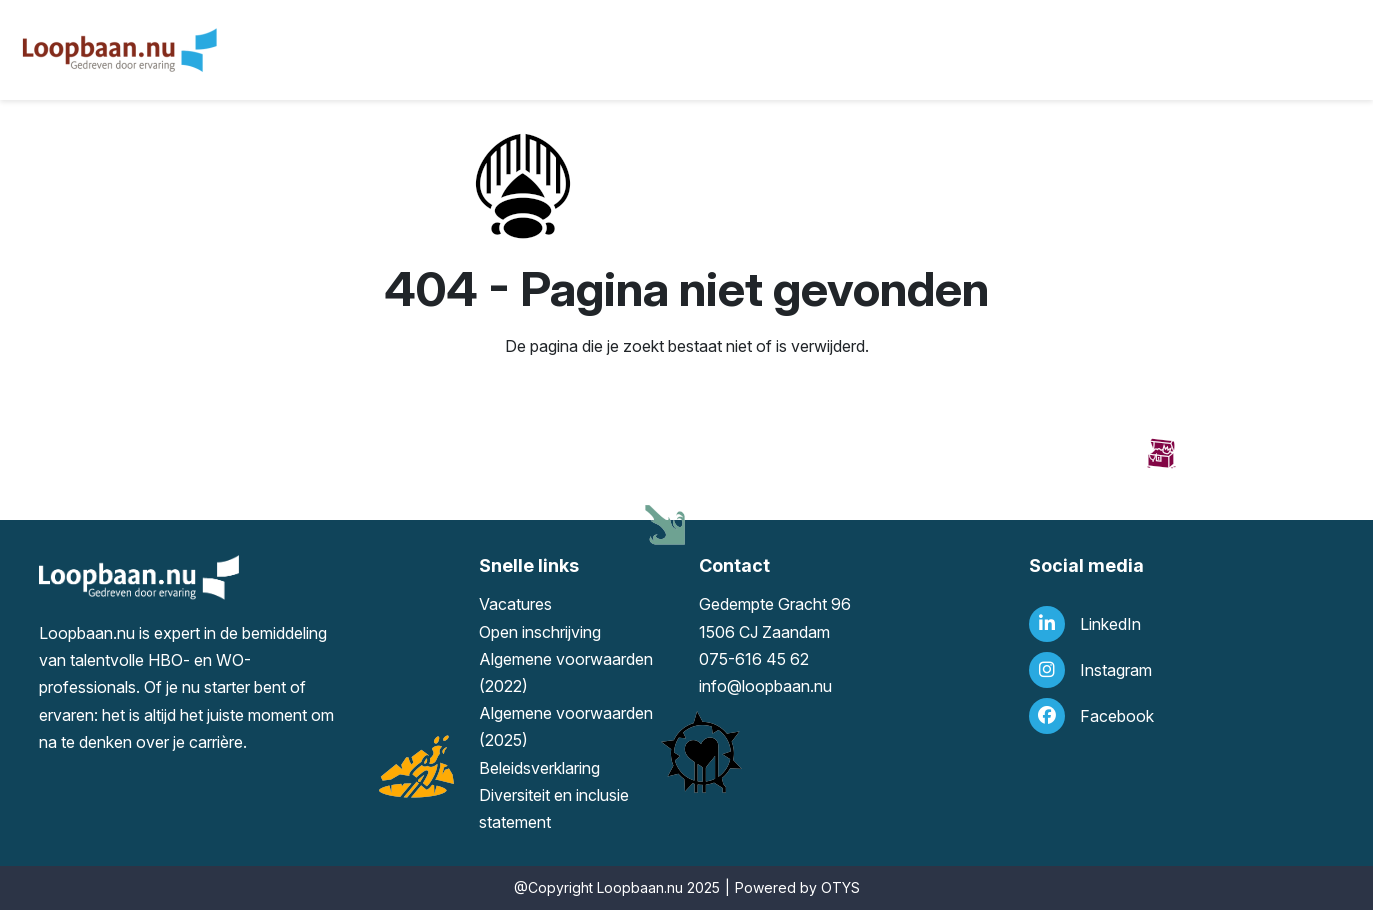 This screenshot has height=910, width=1373. Describe the element at coordinates (665, 525) in the screenshot. I see `activate dragon breath ability` at that location.